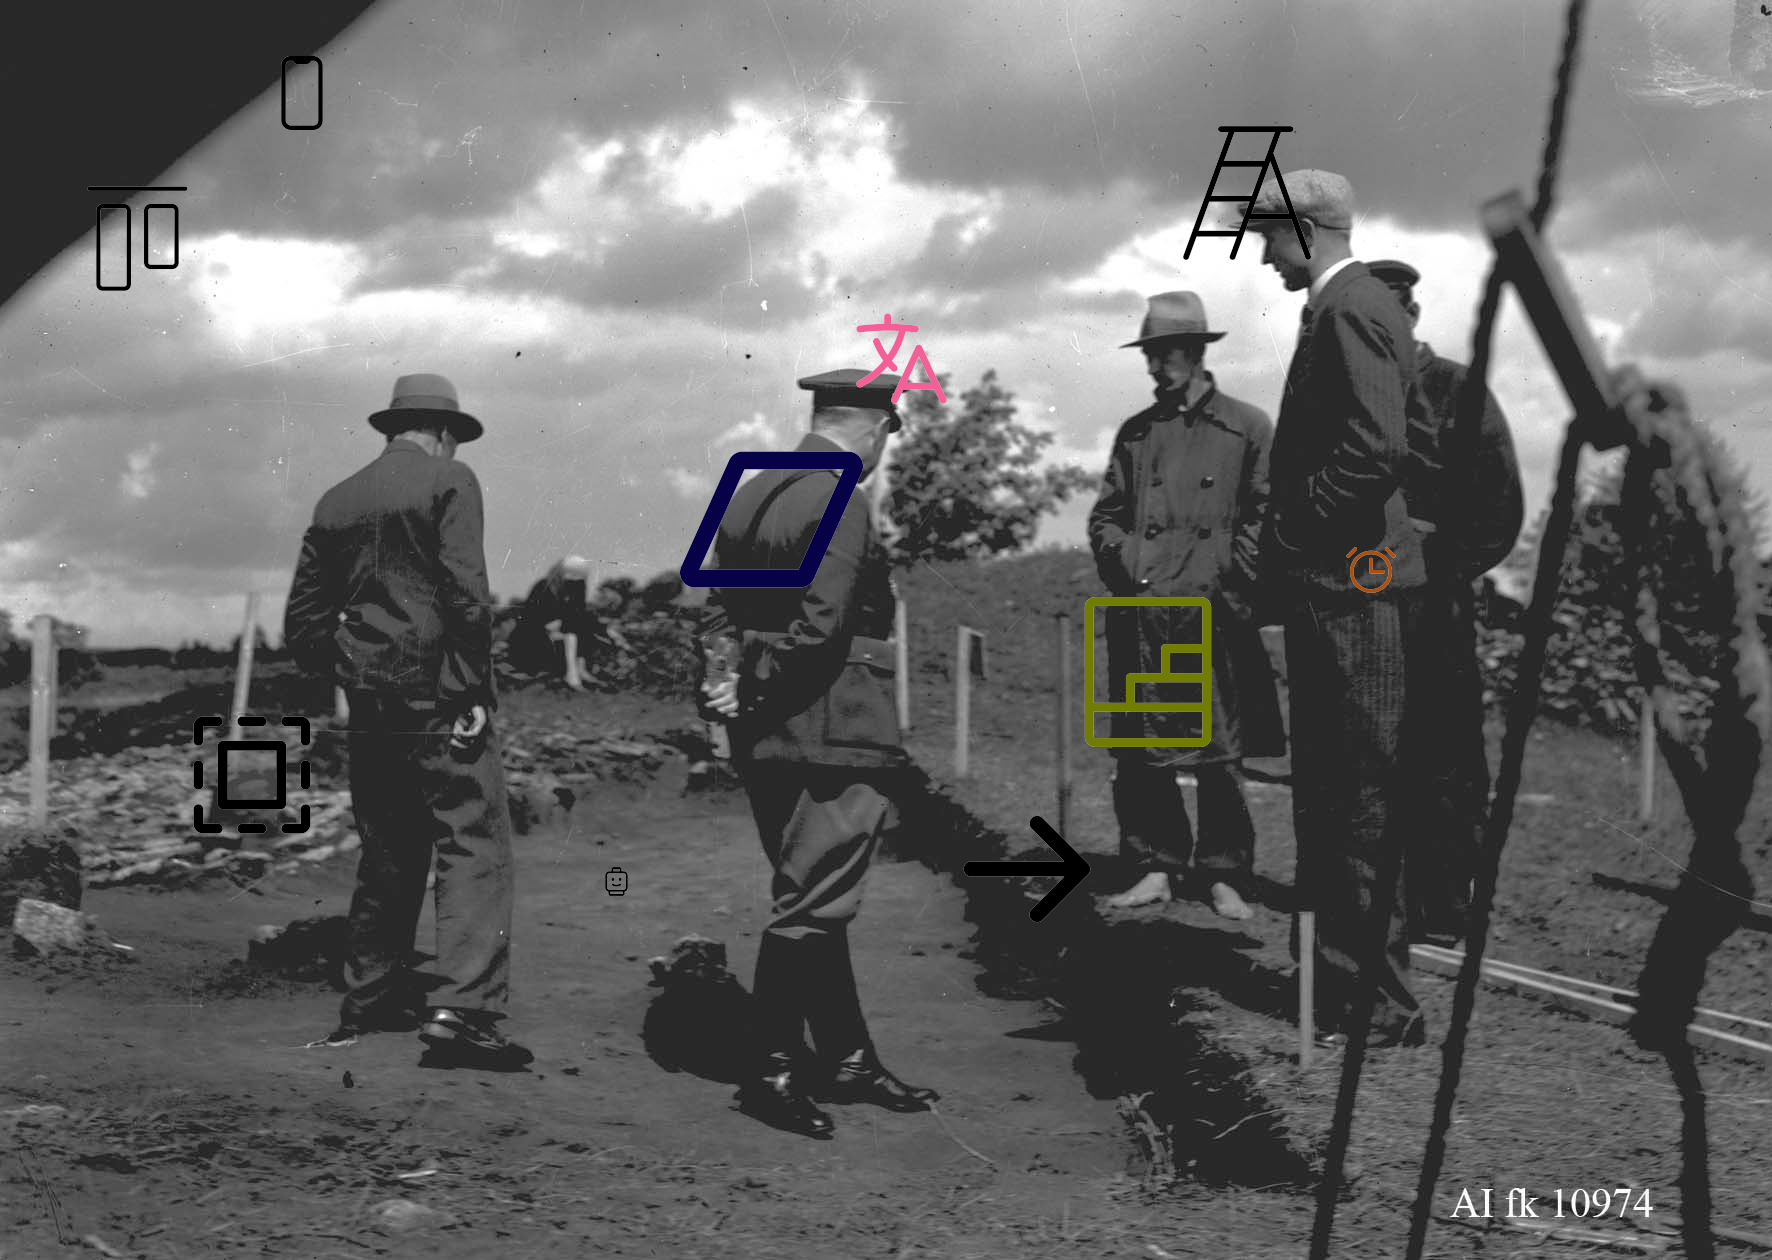  Describe the element at coordinates (302, 93) in the screenshot. I see `switch to mobile view` at that location.